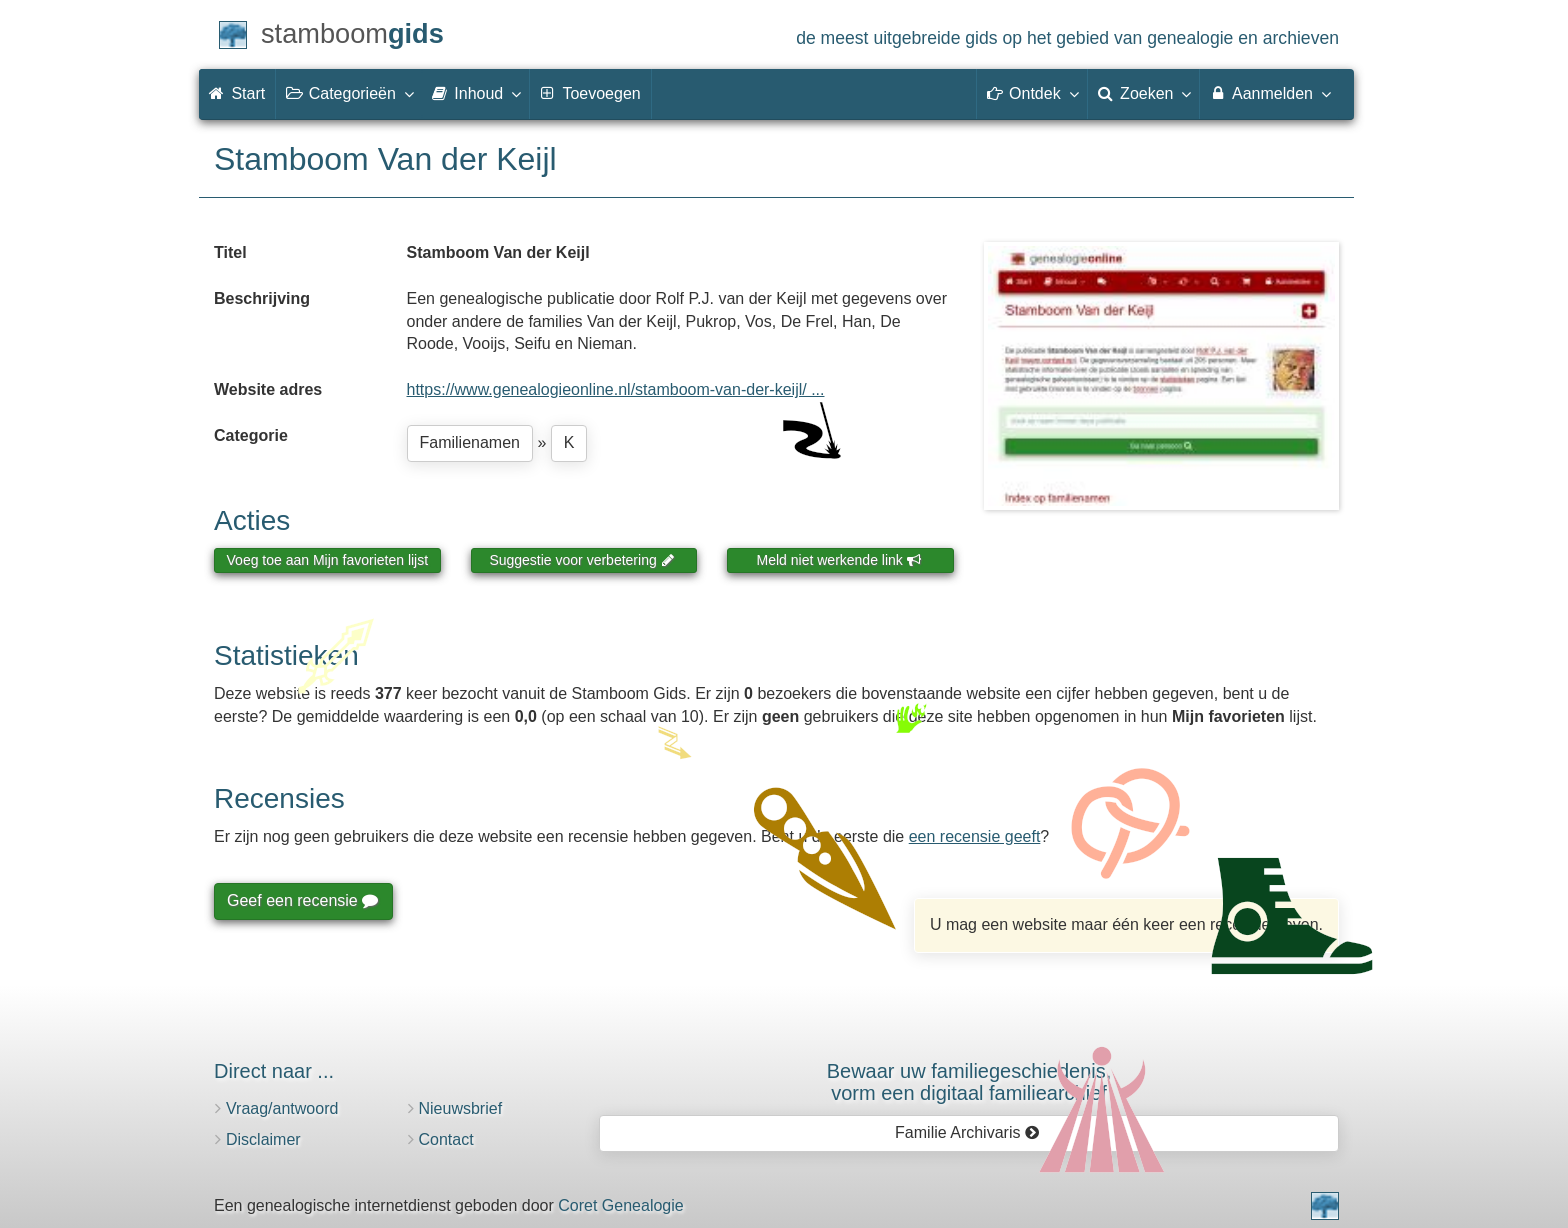 The image size is (1568, 1228). I want to click on access space exploration or interstellar travel features, so click(1102, 1109).